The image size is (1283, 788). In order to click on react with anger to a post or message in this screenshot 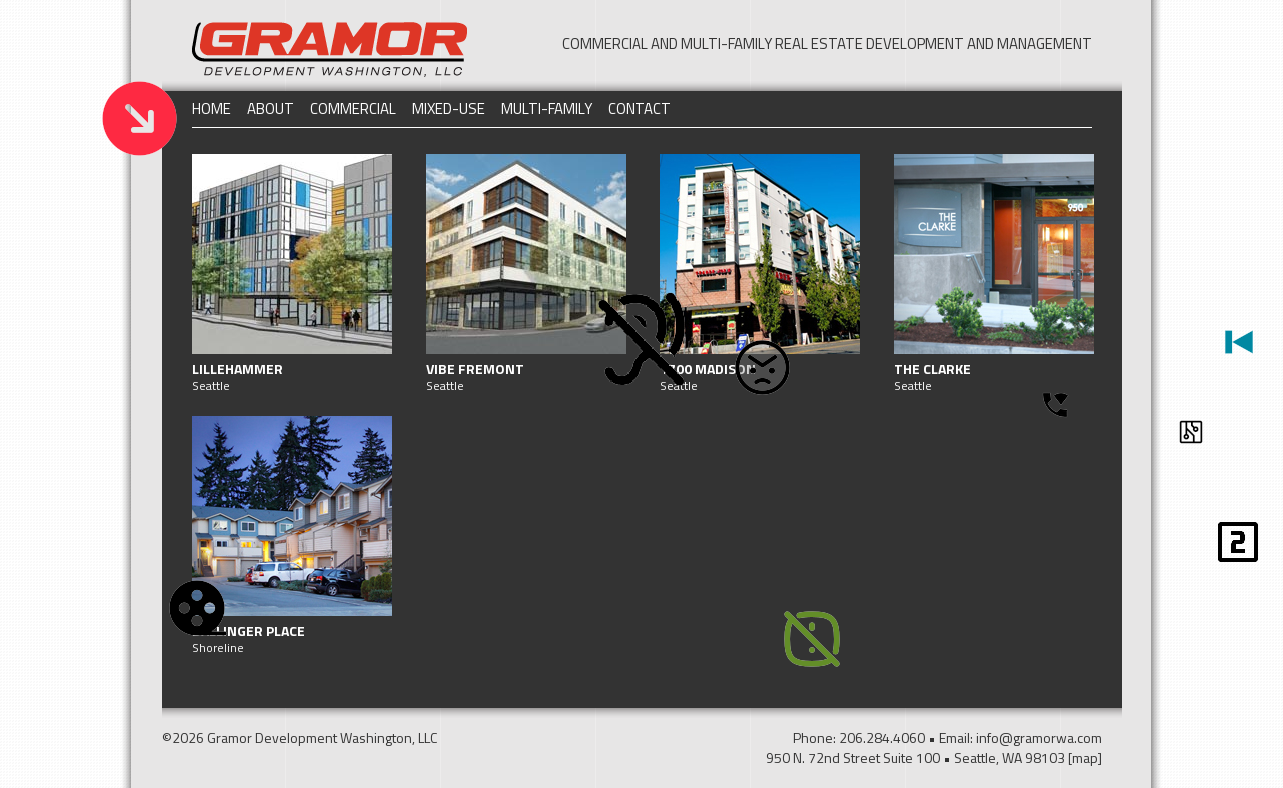, I will do `click(762, 367)`.